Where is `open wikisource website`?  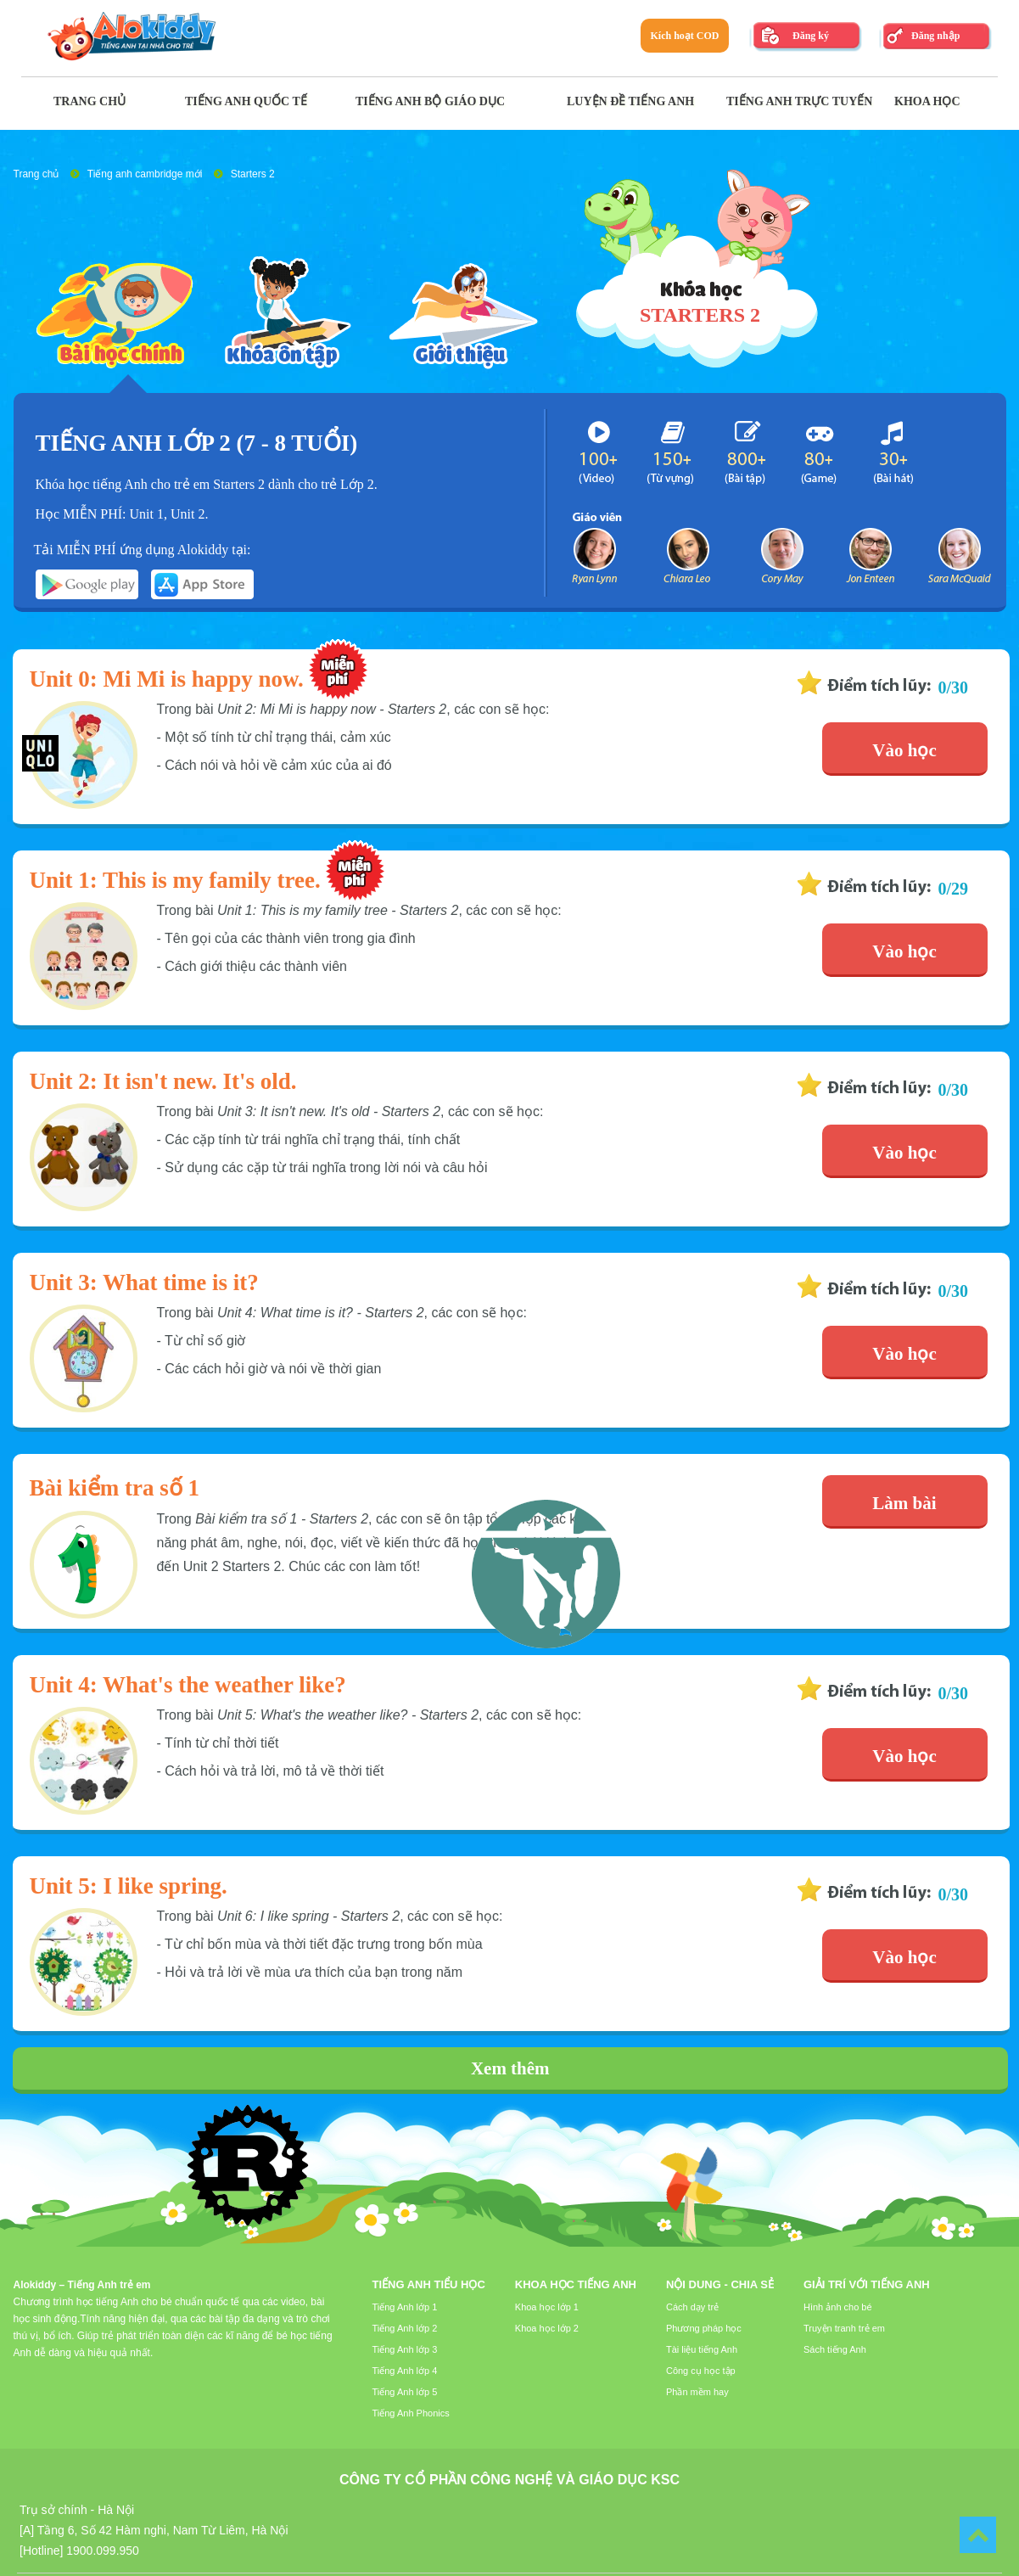 open wikisource website is located at coordinates (546, 1574).